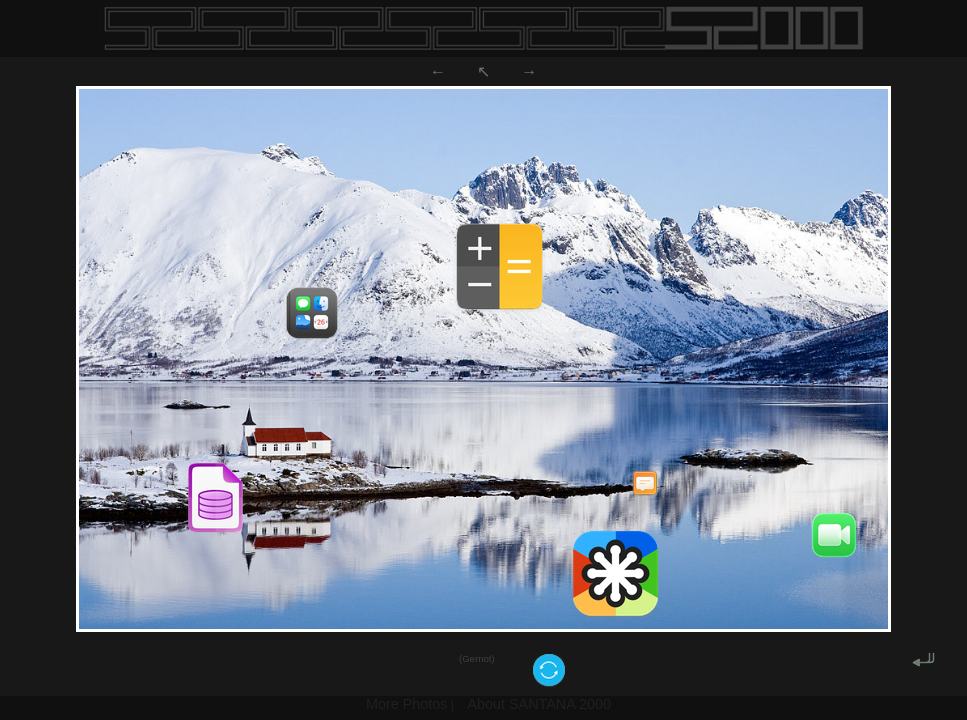 This screenshot has width=967, height=720. What do you see at coordinates (312, 313) in the screenshot?
I see `preview and browse installed app icons` at bounding box center [312, 313].